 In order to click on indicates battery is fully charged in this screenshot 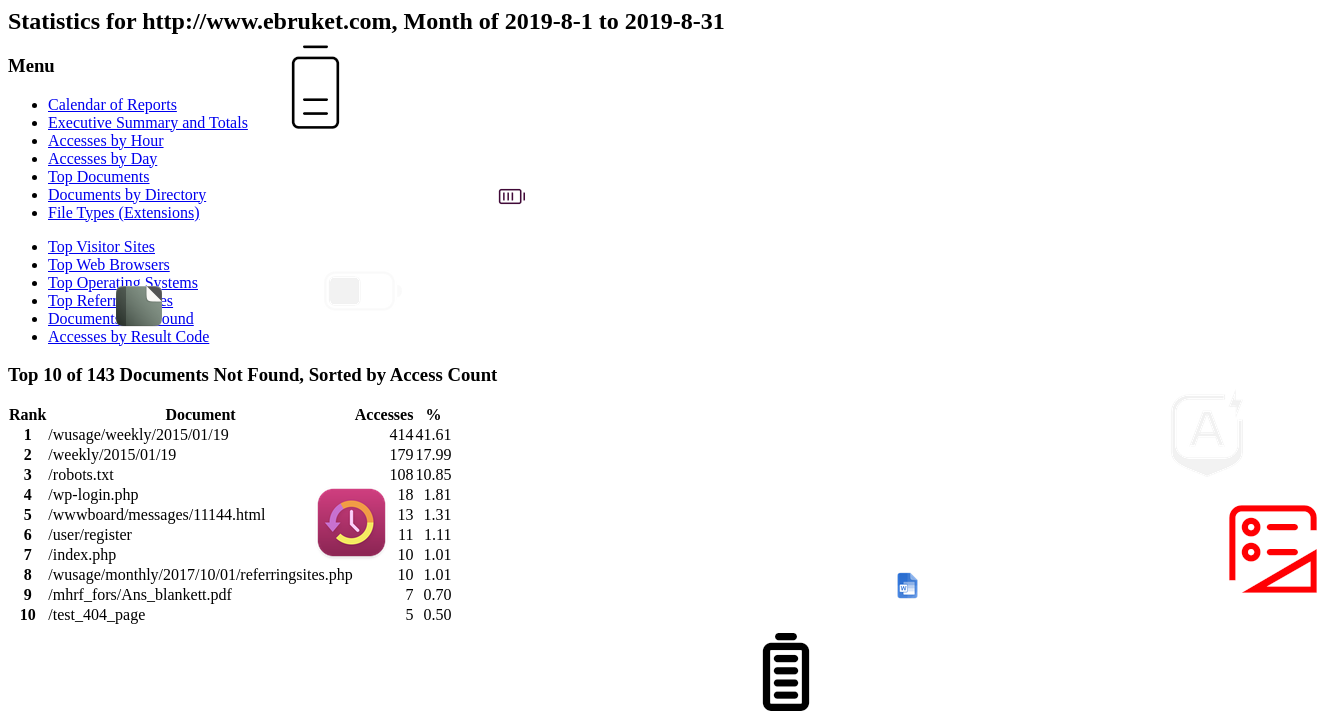, I will do `click(786, 672)`.